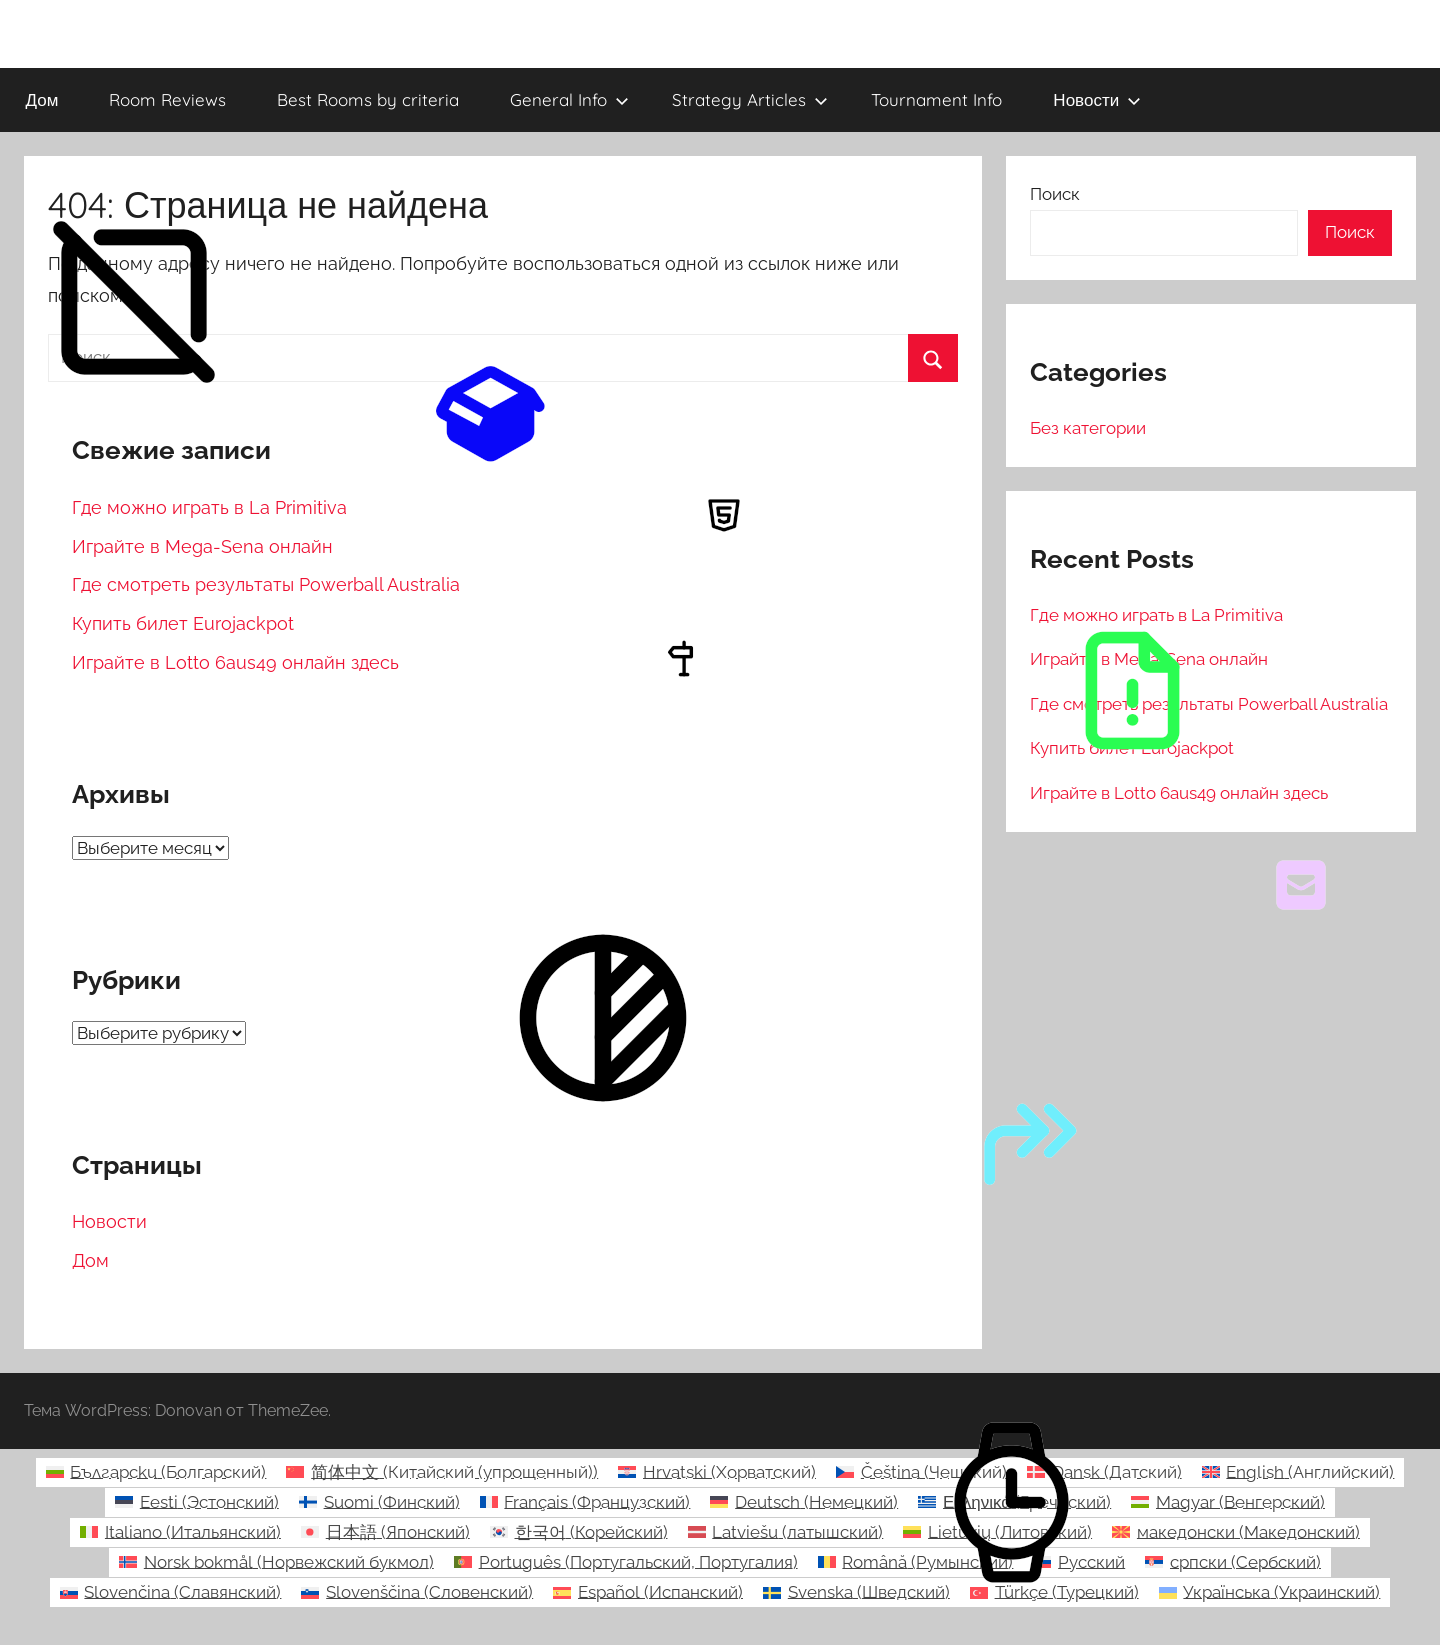 Image resolution: width=1440 pixels, height=1645 pixels. I want to click on view time or clock settings, so click(1011, 1502).